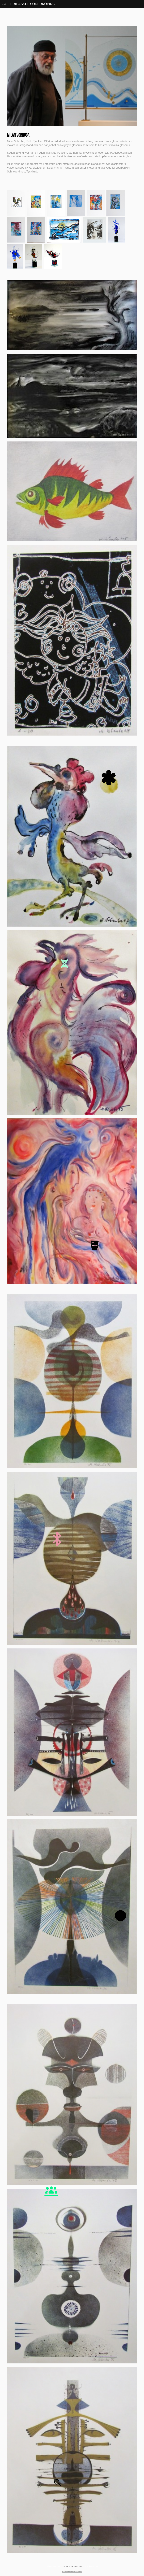 This screenshot has height=2576, width=144. I want to click on access genetics or DNA-related features, so click(65, 964).